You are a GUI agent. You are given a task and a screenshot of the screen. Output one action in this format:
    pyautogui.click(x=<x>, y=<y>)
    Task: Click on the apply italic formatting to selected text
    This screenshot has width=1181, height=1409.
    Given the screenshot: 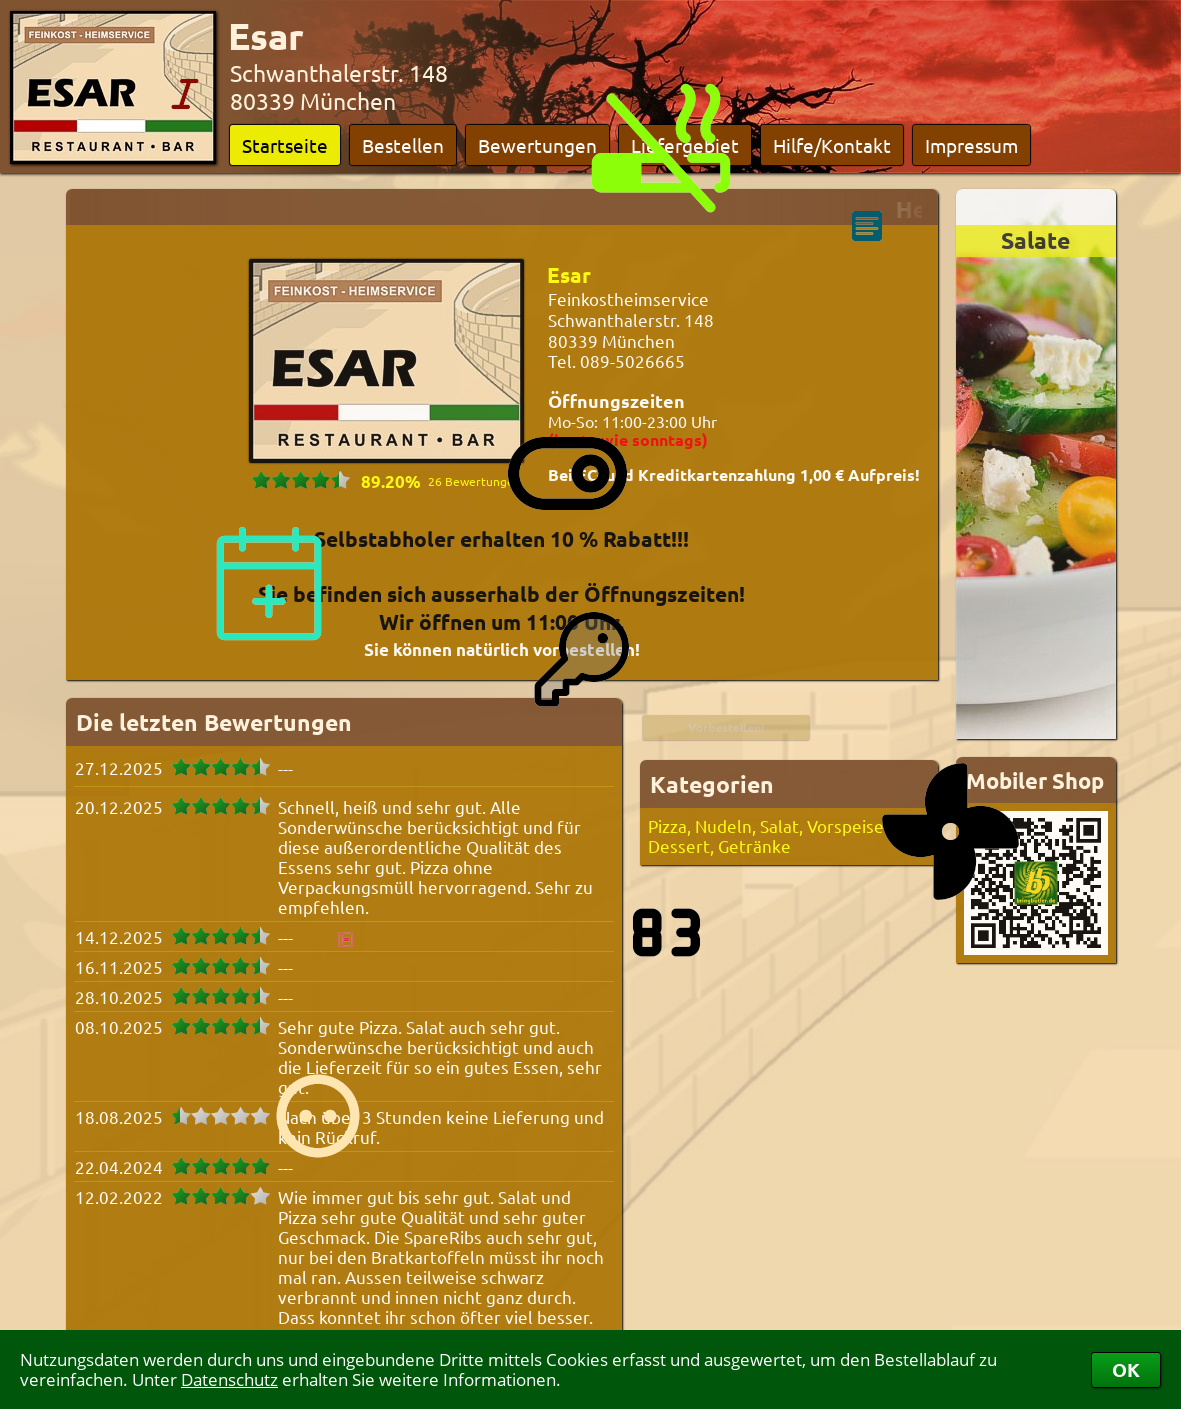 What is the action you would take?
    pyautogui.click(x=185, y=94)
    